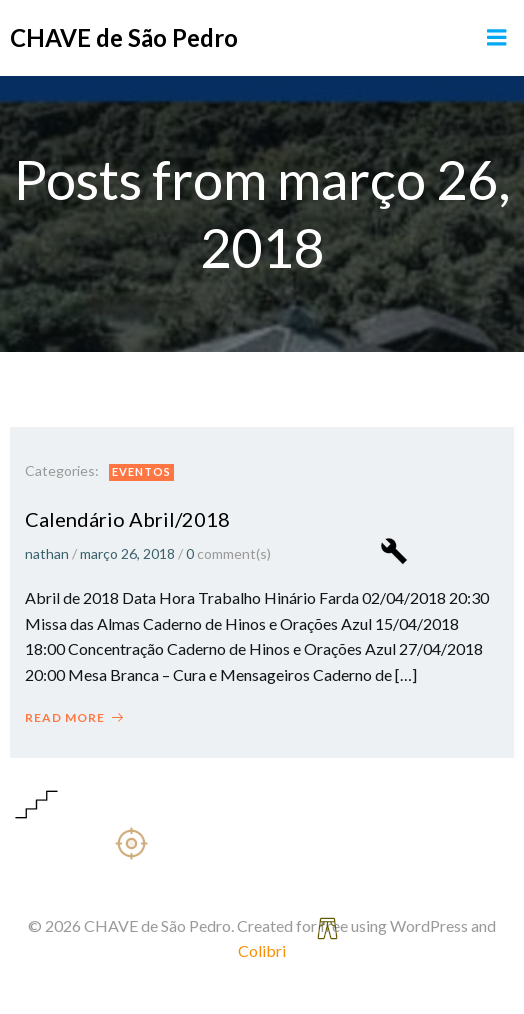  What do you see at coordinates (36, 804) in the screenshot?
I see `view step-by-step instructions or progress` at bounding box center [36, 804].